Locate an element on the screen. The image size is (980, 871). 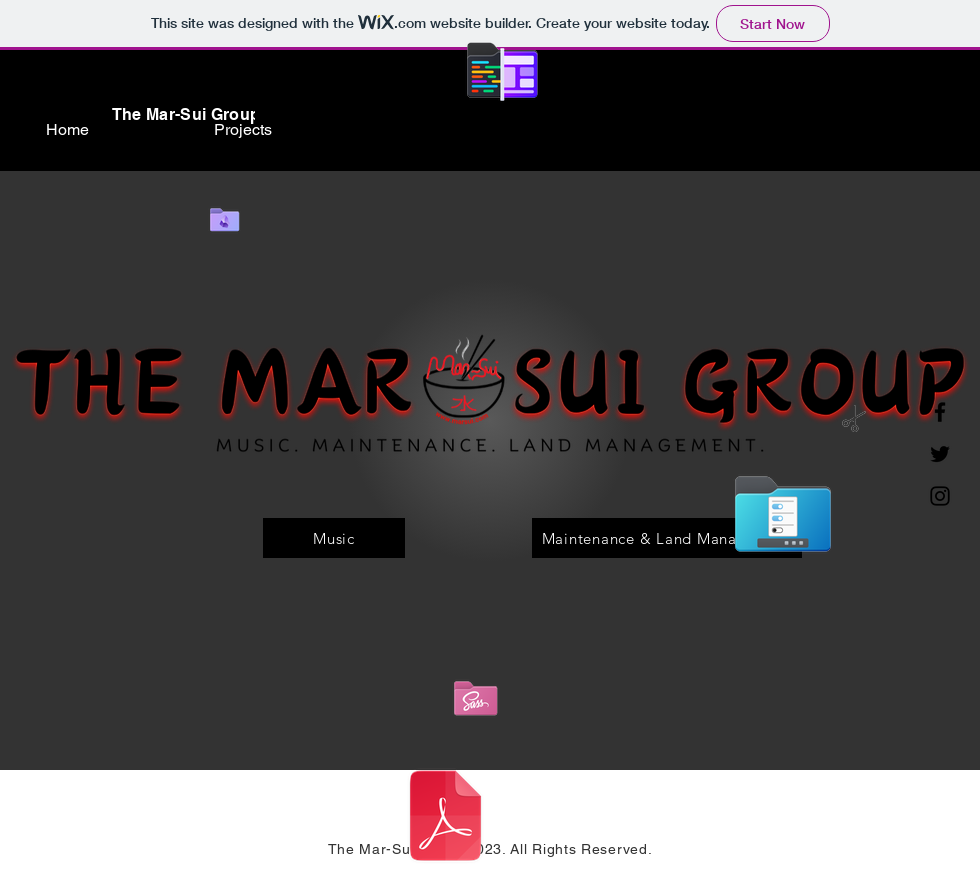
open PDF Slicer to cut and rearrange PDF pages is located at coordinates (854, 418).